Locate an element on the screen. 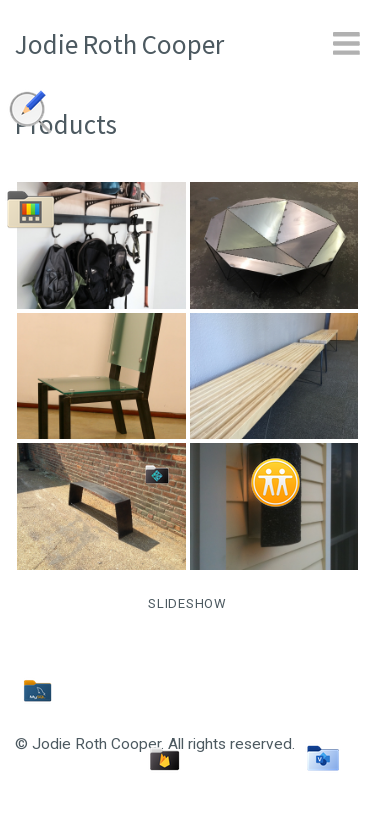 The height and width of the screenshot is (825, 375). open mysql database files folder is located at coordinates (37, 691).